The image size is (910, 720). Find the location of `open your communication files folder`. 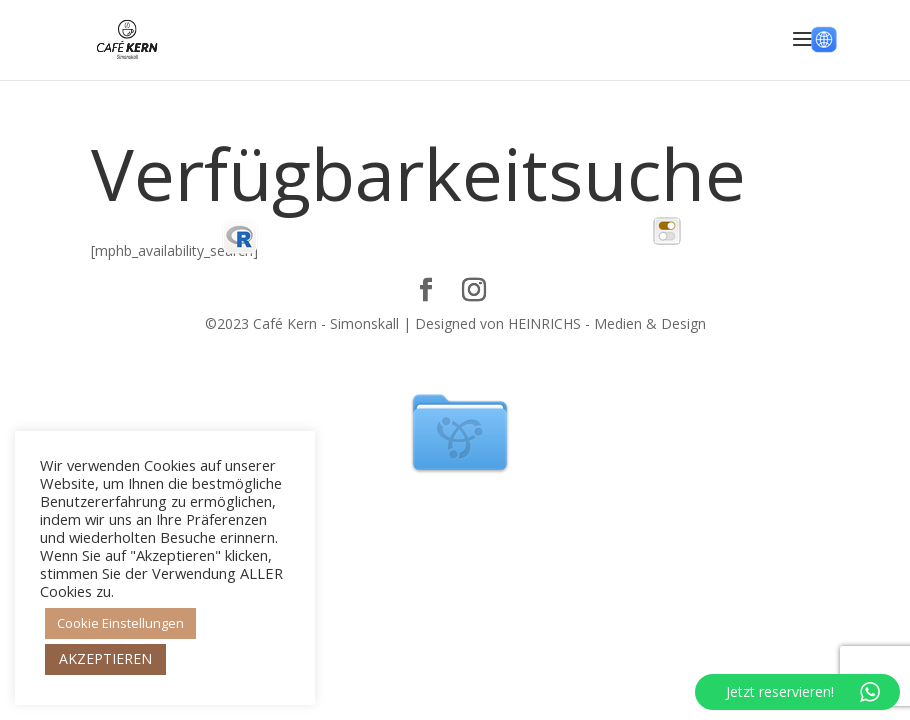

open your communication files folder is located at coordinates (460, 432).